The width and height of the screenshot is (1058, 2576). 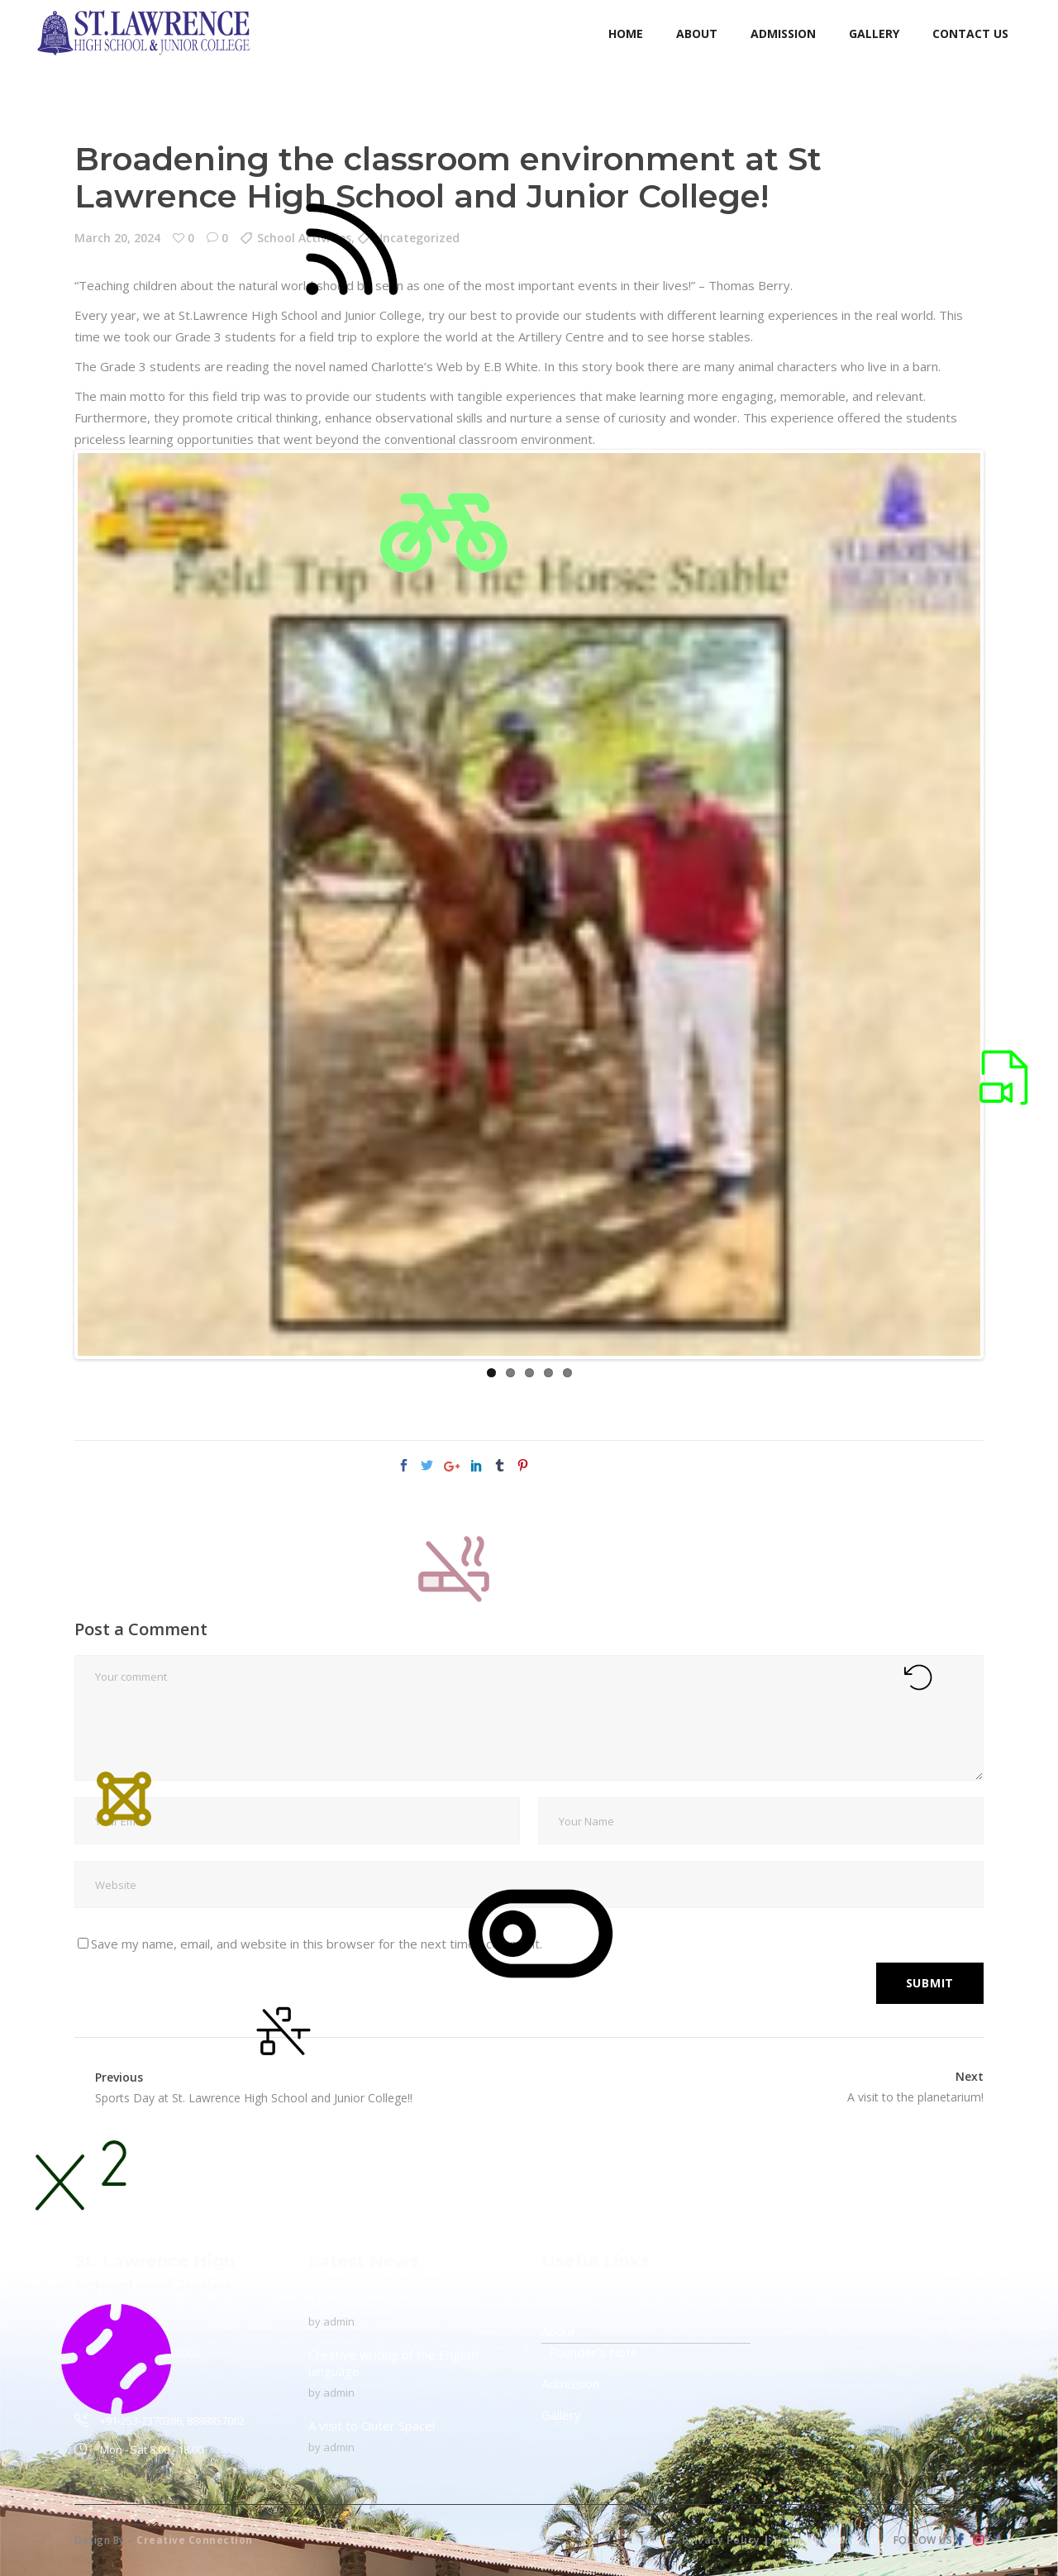 What do you see at coordinates (116, 2359) in the screenshot?
I see `view baseball scores or stats` at bounding box center [116, 2359].